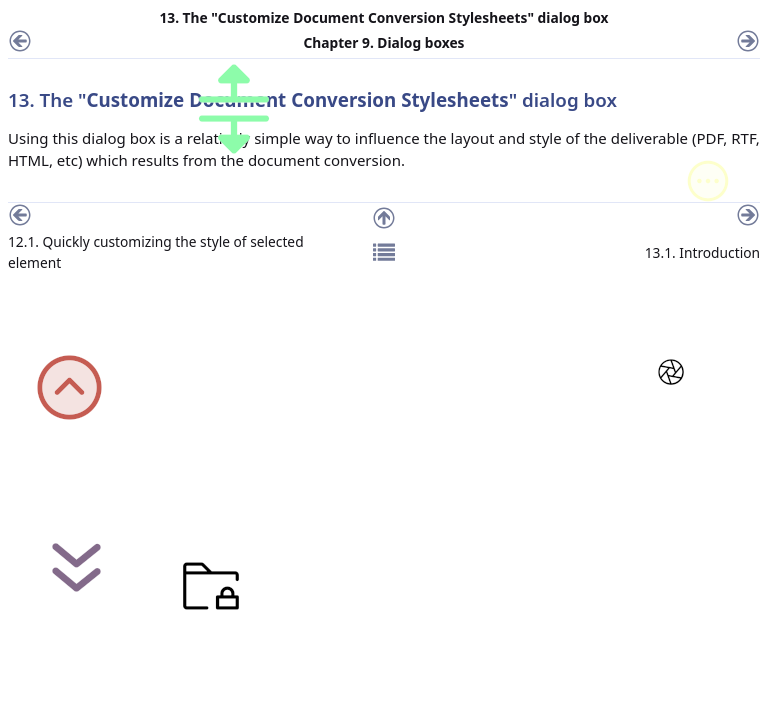 This screenshot has height=720, width=768. Describe the element at coordinates (211, 586) in the screenshot. I see `access a password-protected folder` at that location.